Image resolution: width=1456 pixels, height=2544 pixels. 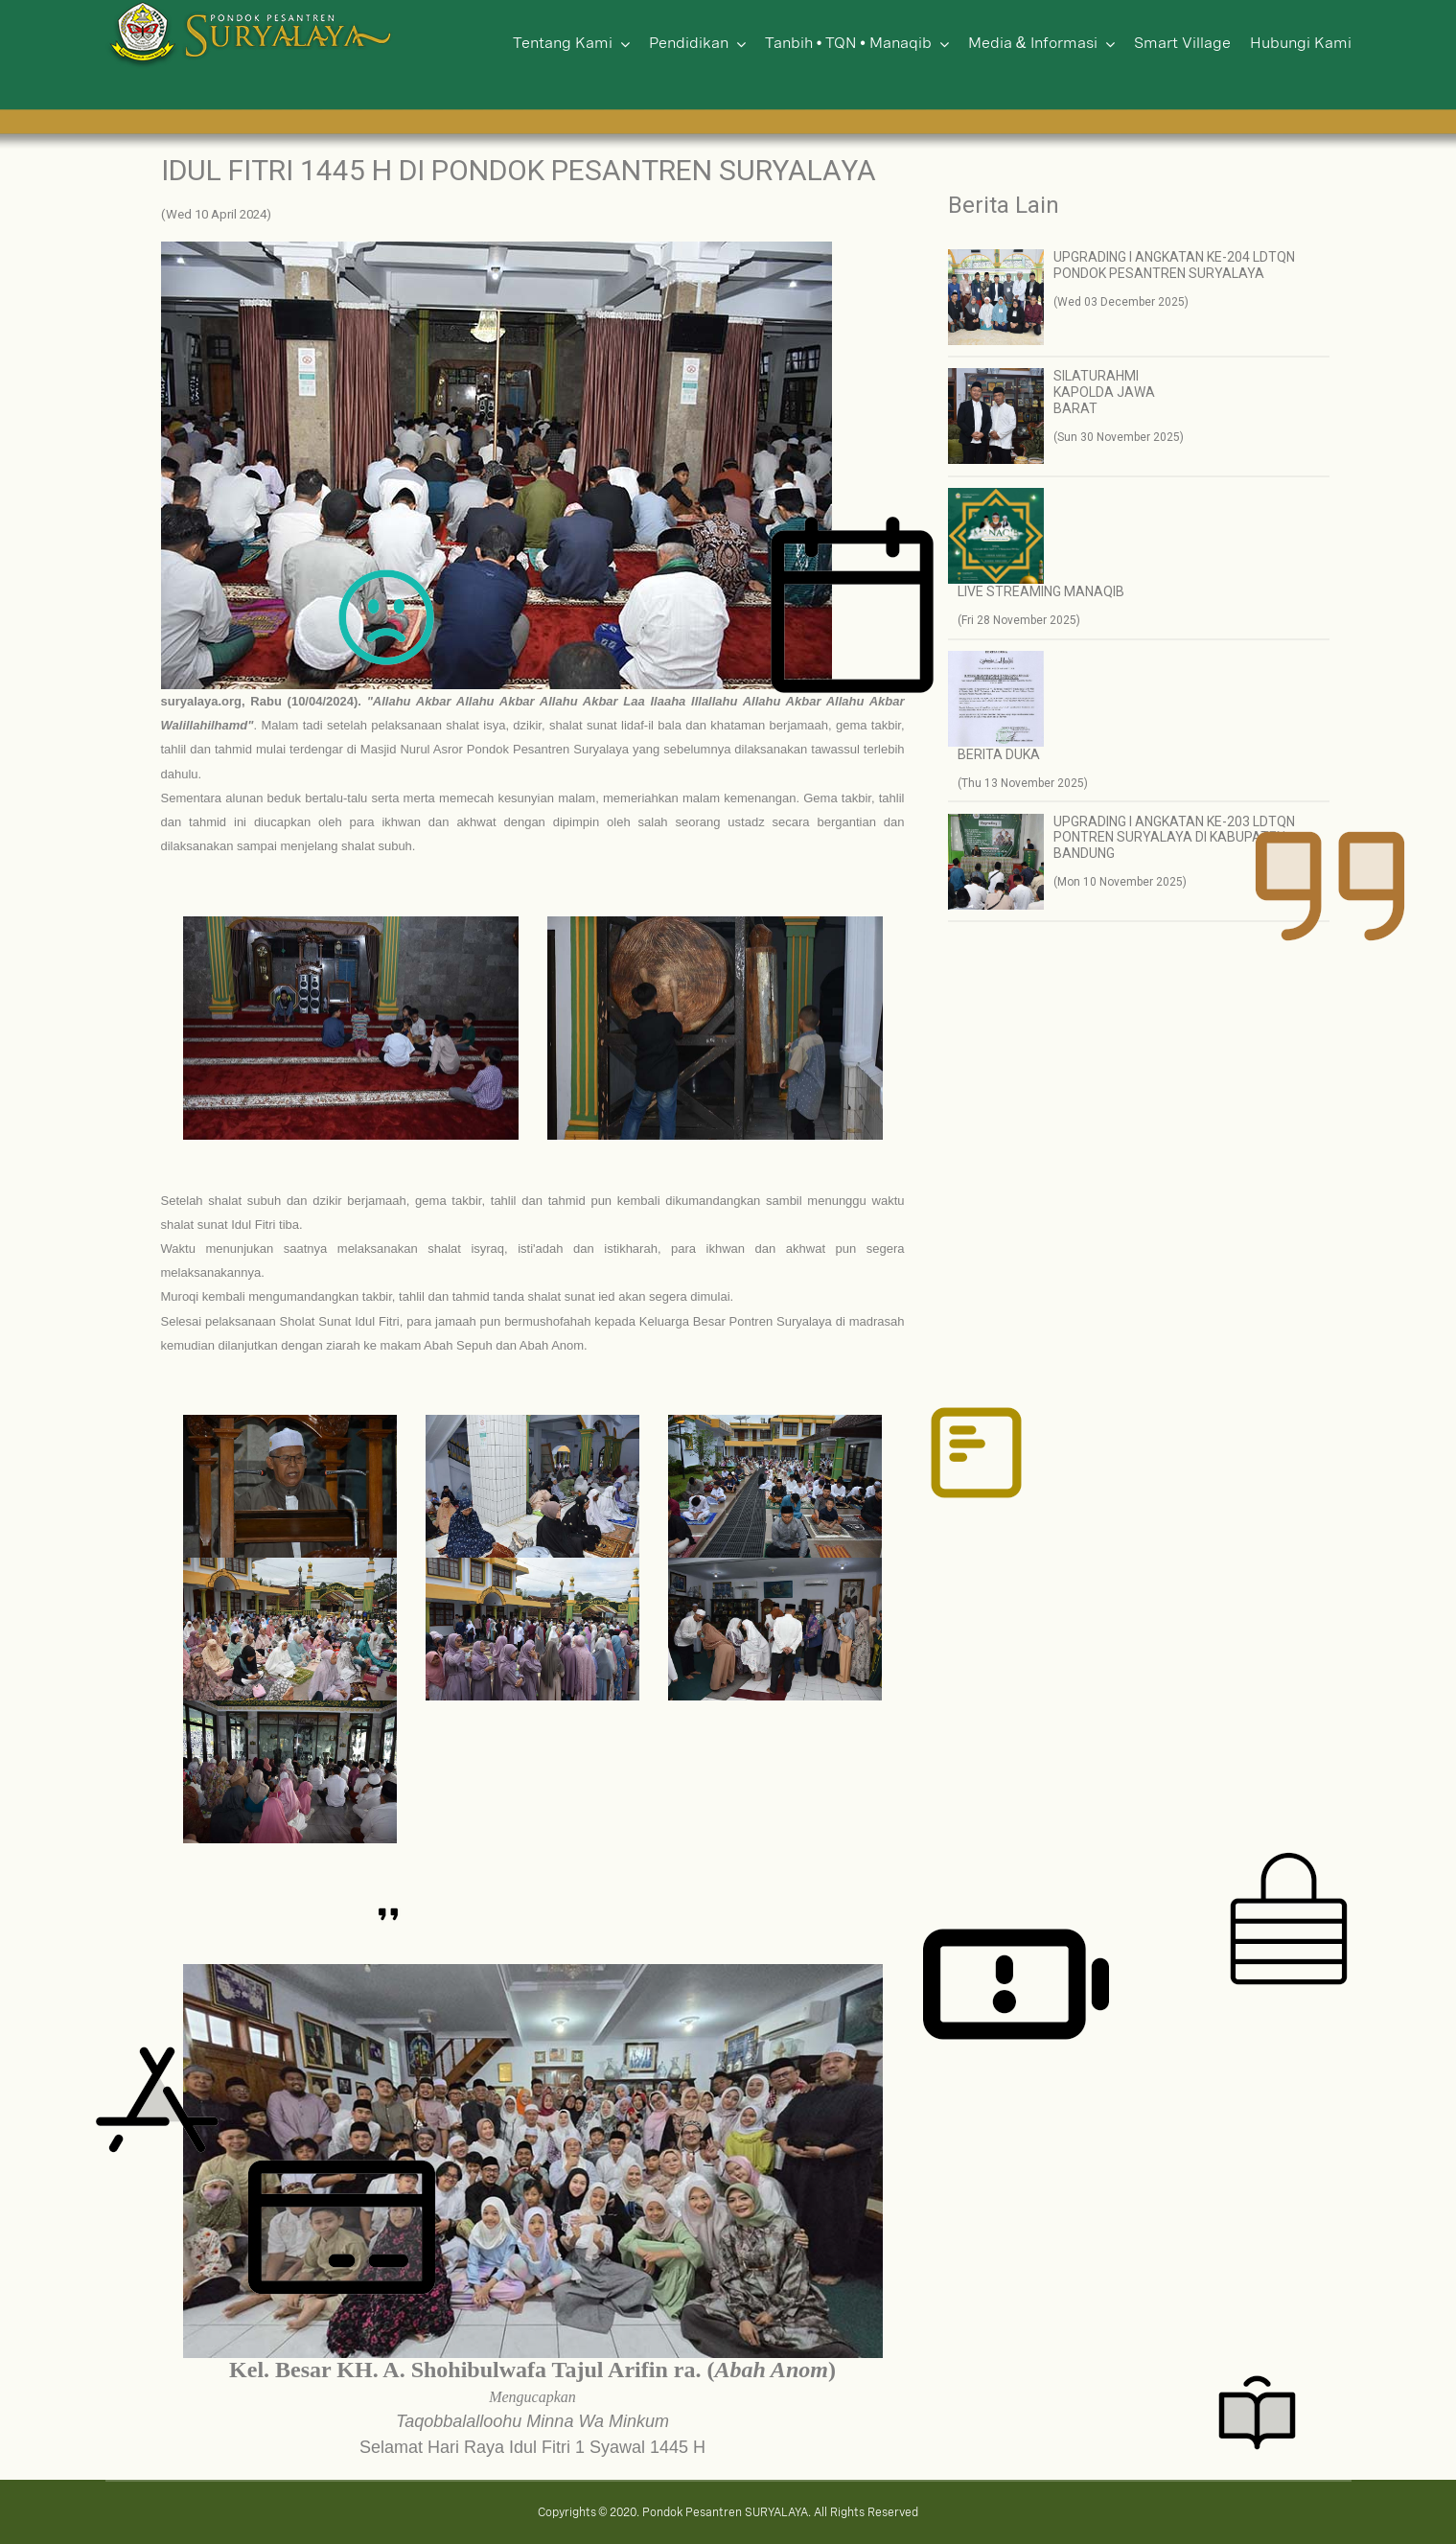 I want to click on insert a block quote, so click(x=388, y=1914).